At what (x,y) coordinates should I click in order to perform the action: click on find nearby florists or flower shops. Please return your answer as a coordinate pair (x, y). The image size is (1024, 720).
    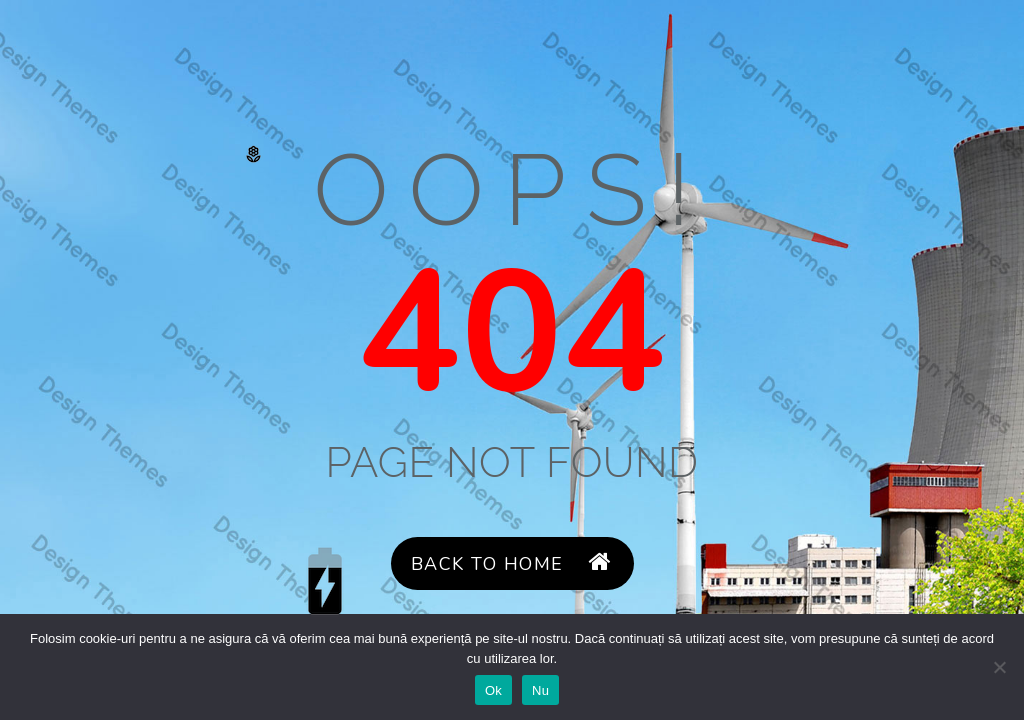
    Looking at the image, I should click on (253, 154).